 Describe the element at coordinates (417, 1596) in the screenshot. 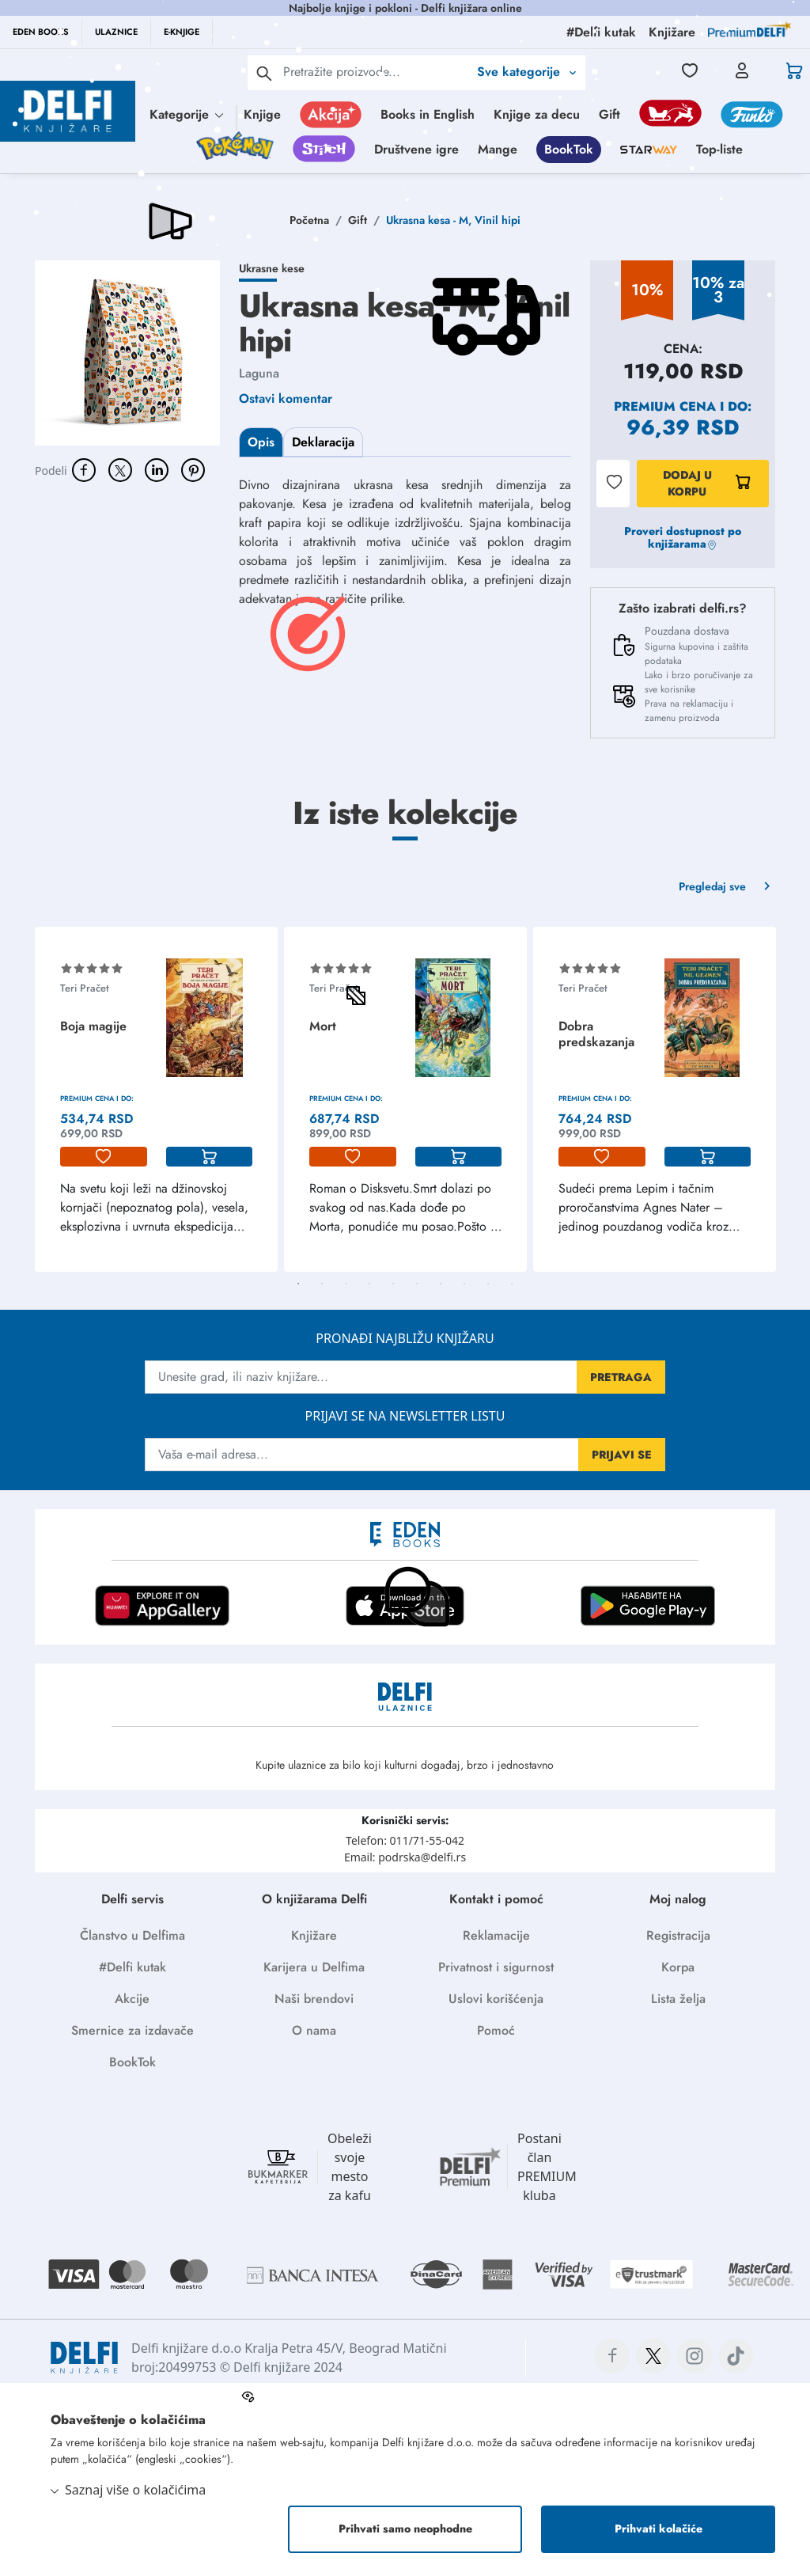

I see `open chat or messaging` at that location.